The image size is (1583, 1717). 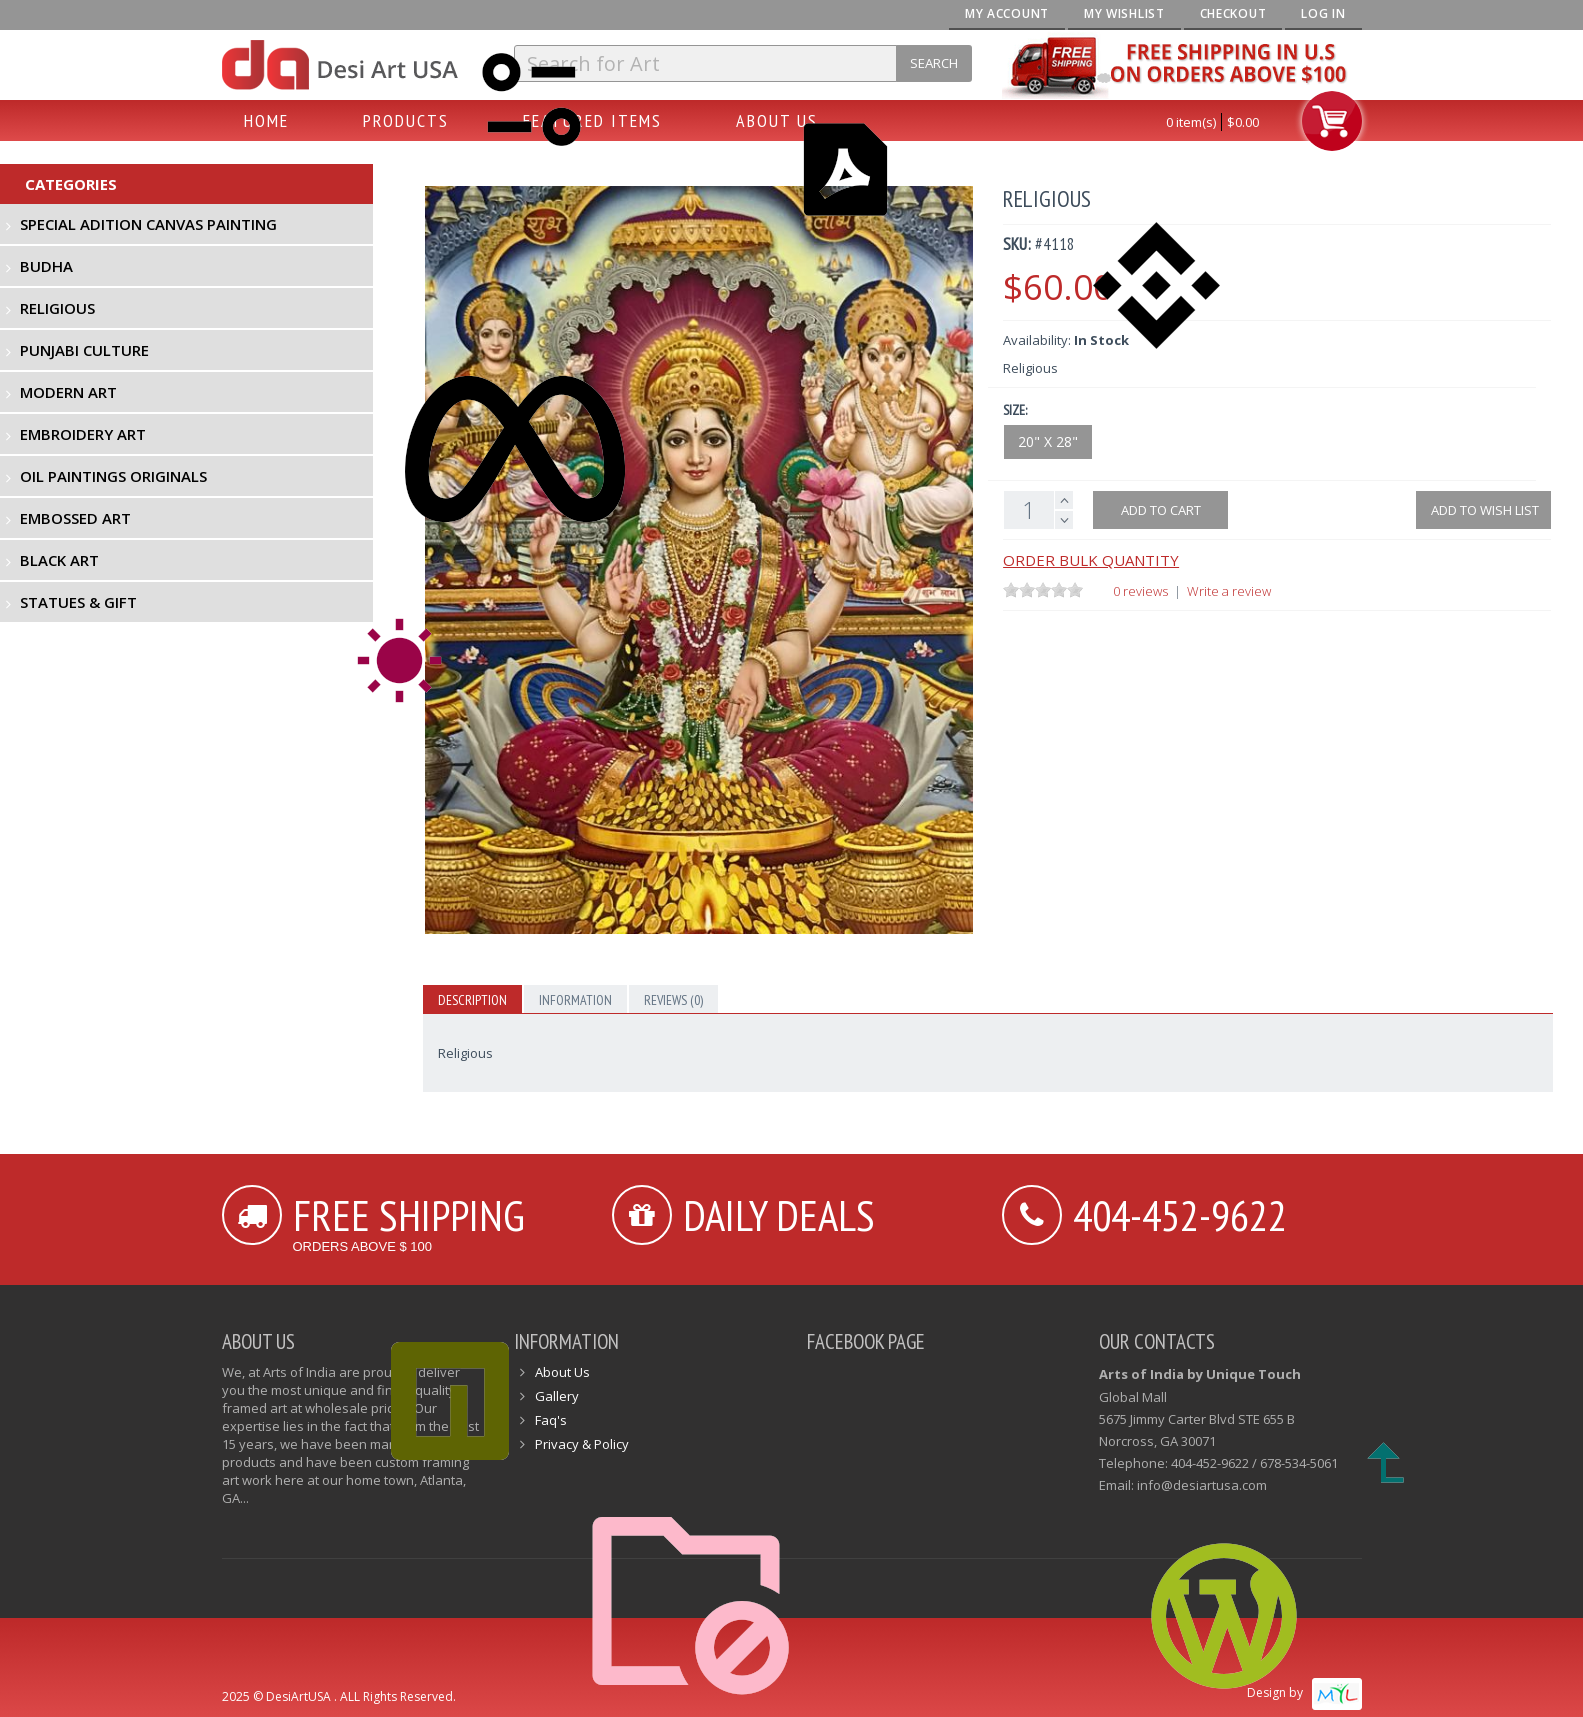 What do you see at coordinates (845, 169) in the screenshot?
I see `open a PDF document` at bounding box center [845, 169].